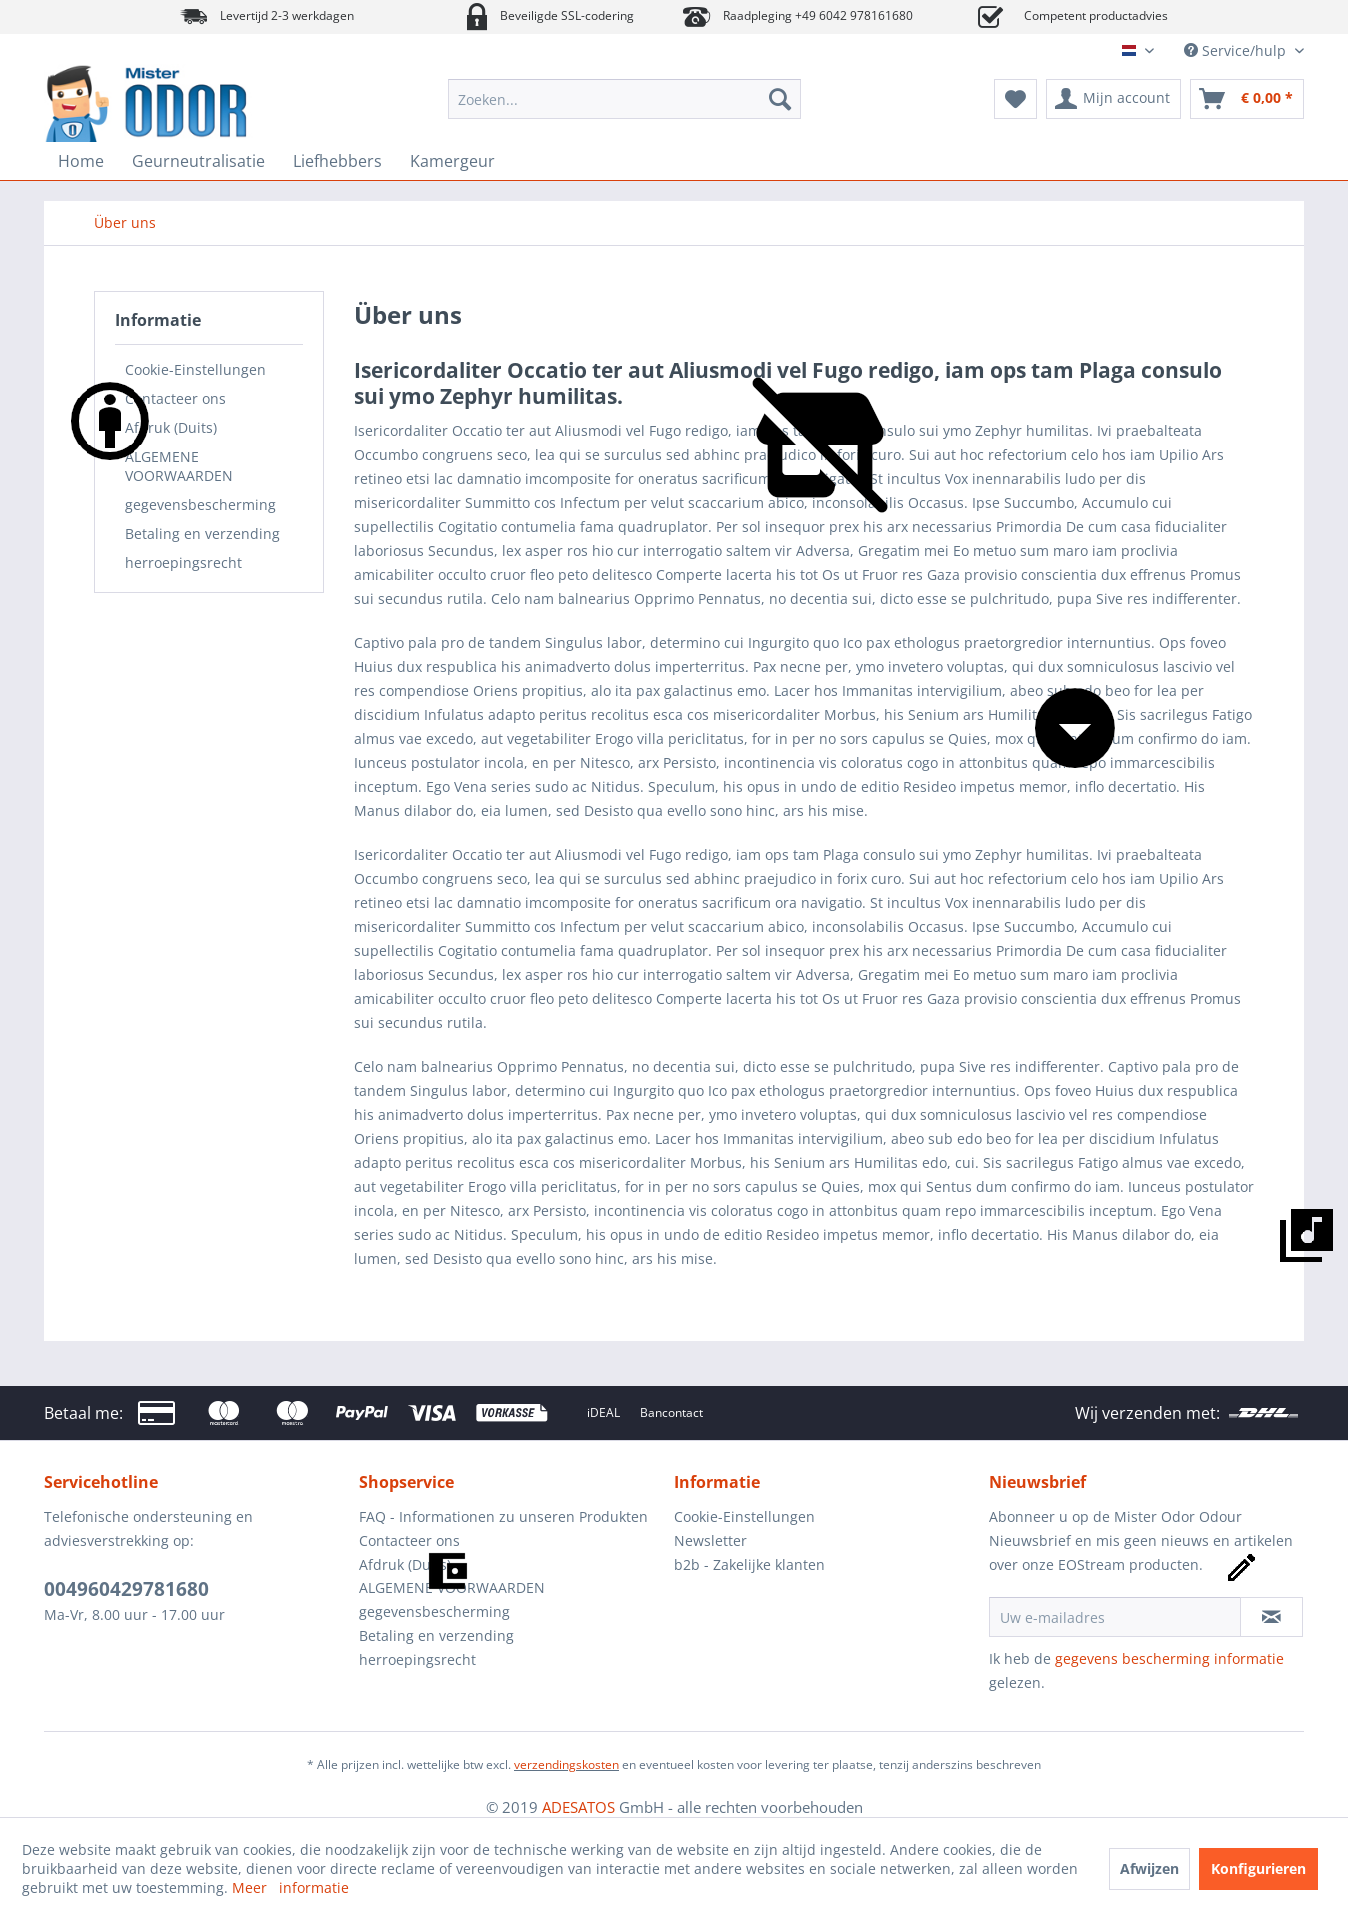 The image size is (1348, 1919). What do you see at coordinates (447, 1571) in the screenshot?
I see `access your digital wallet` at bounding box center [447, 1571].